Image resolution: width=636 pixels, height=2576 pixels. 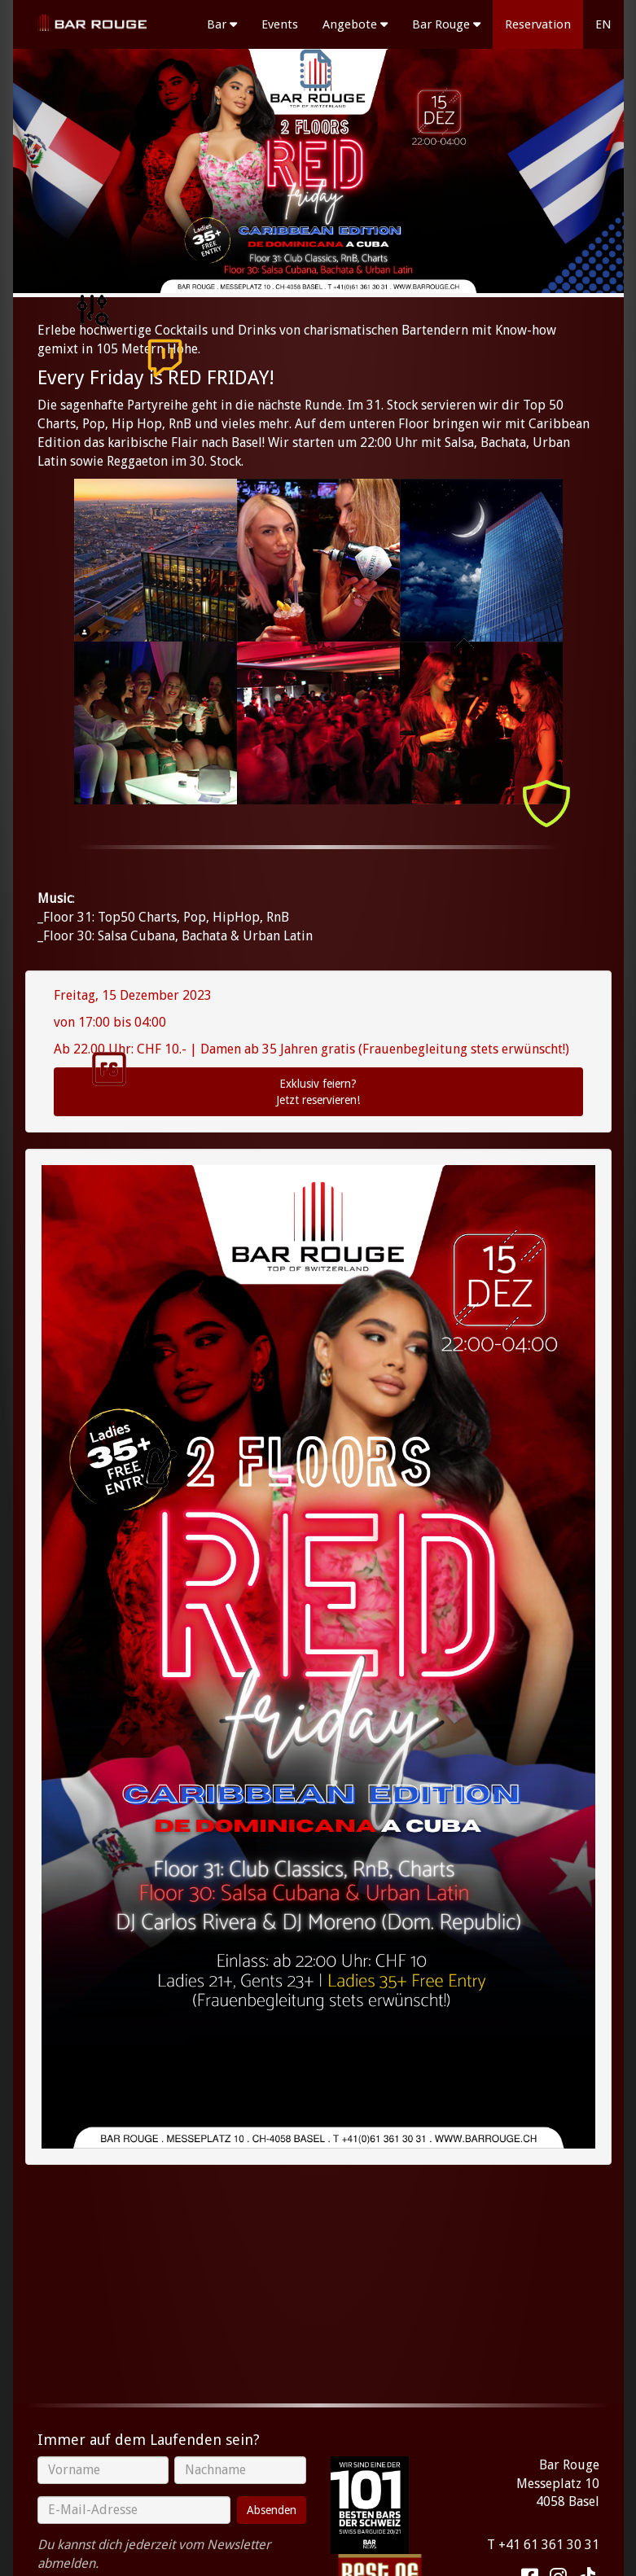 What do you see at coordinates (464, 658) in the screenshot?
I see `upgrade to a newer version` at bounding box center [464, 658].